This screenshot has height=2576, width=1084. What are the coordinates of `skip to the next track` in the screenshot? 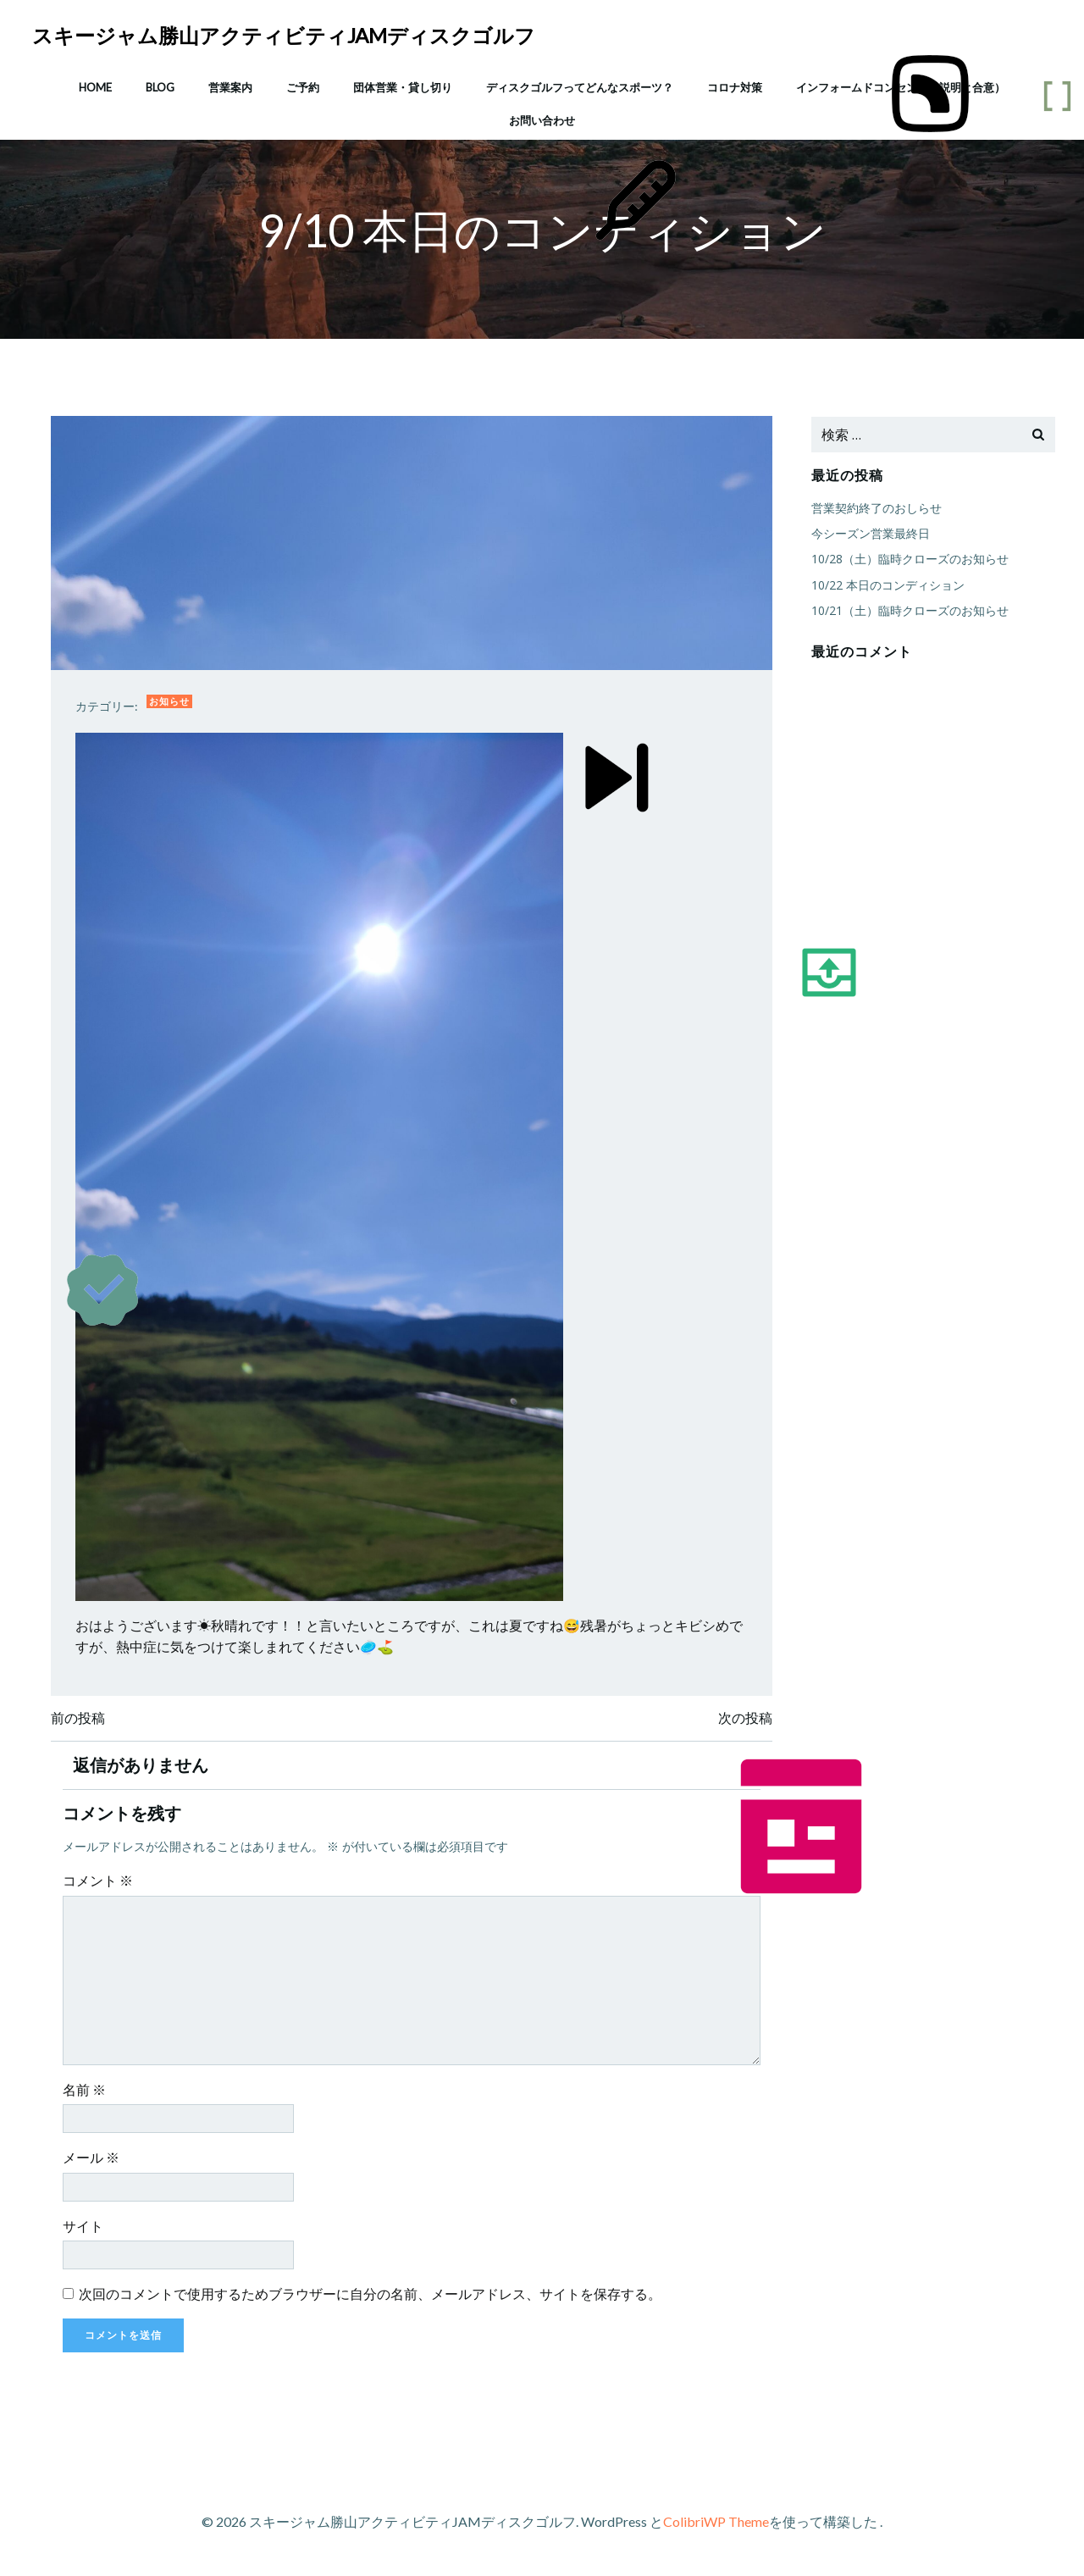 It's located at (614, 778).